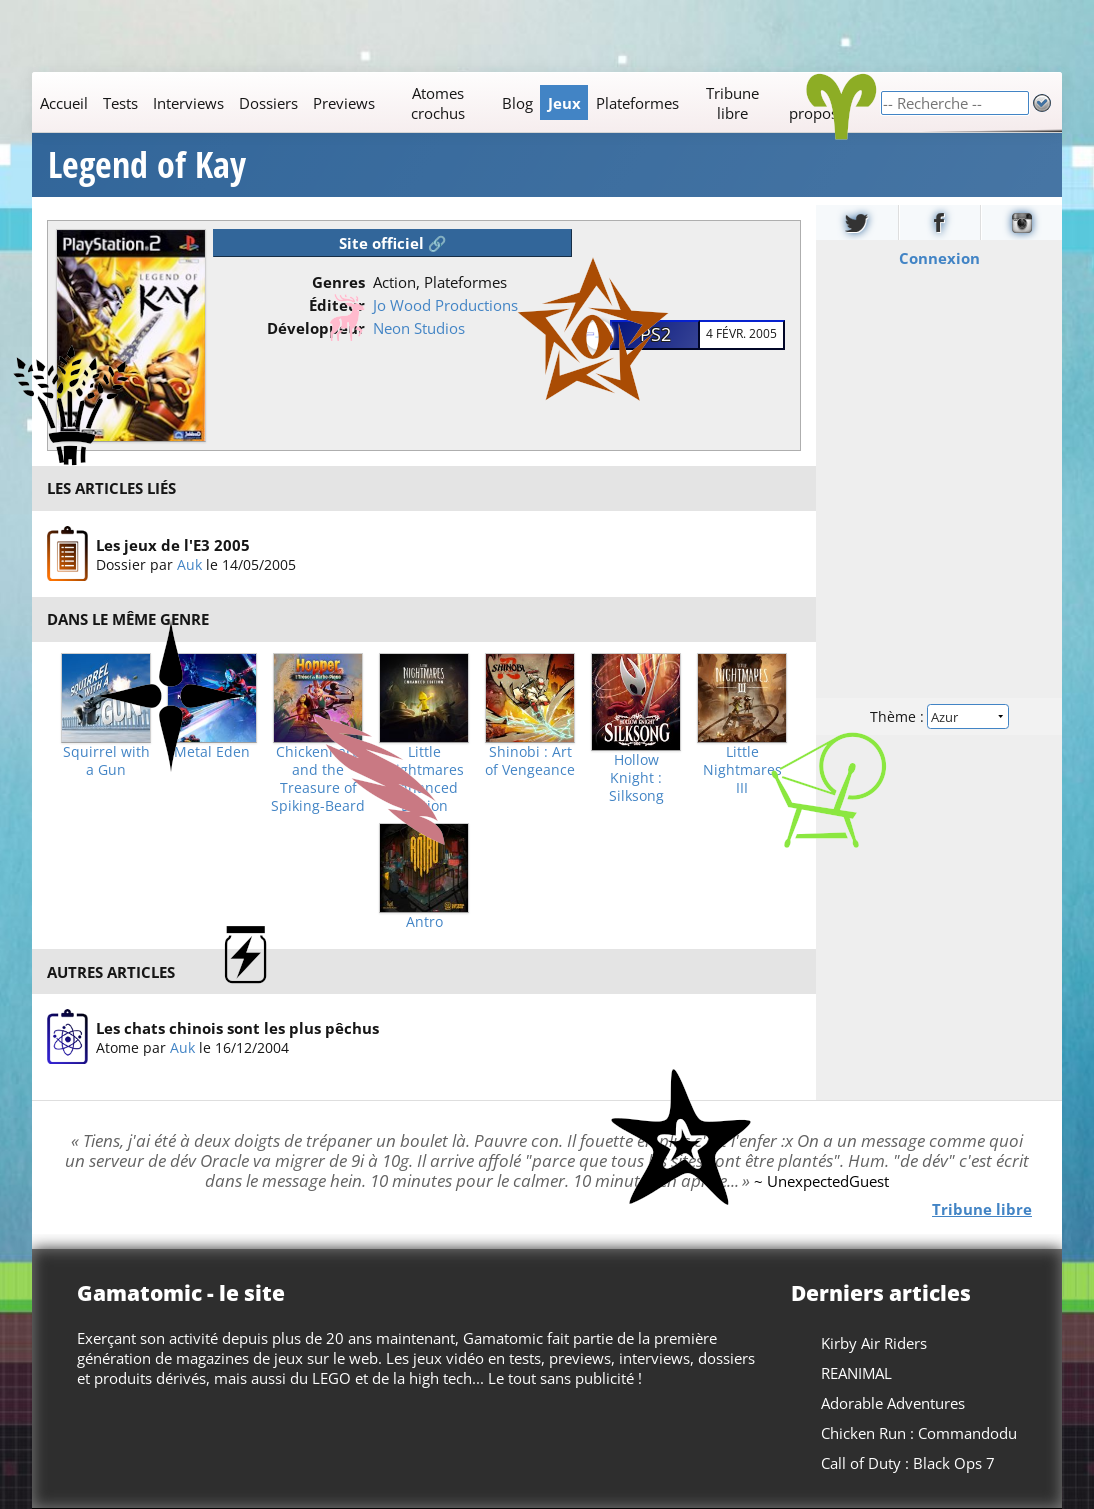 This screenshot has height=1509, width=1094. I want to click on represents farming or agriculture in a game interface, so click(71, 405).